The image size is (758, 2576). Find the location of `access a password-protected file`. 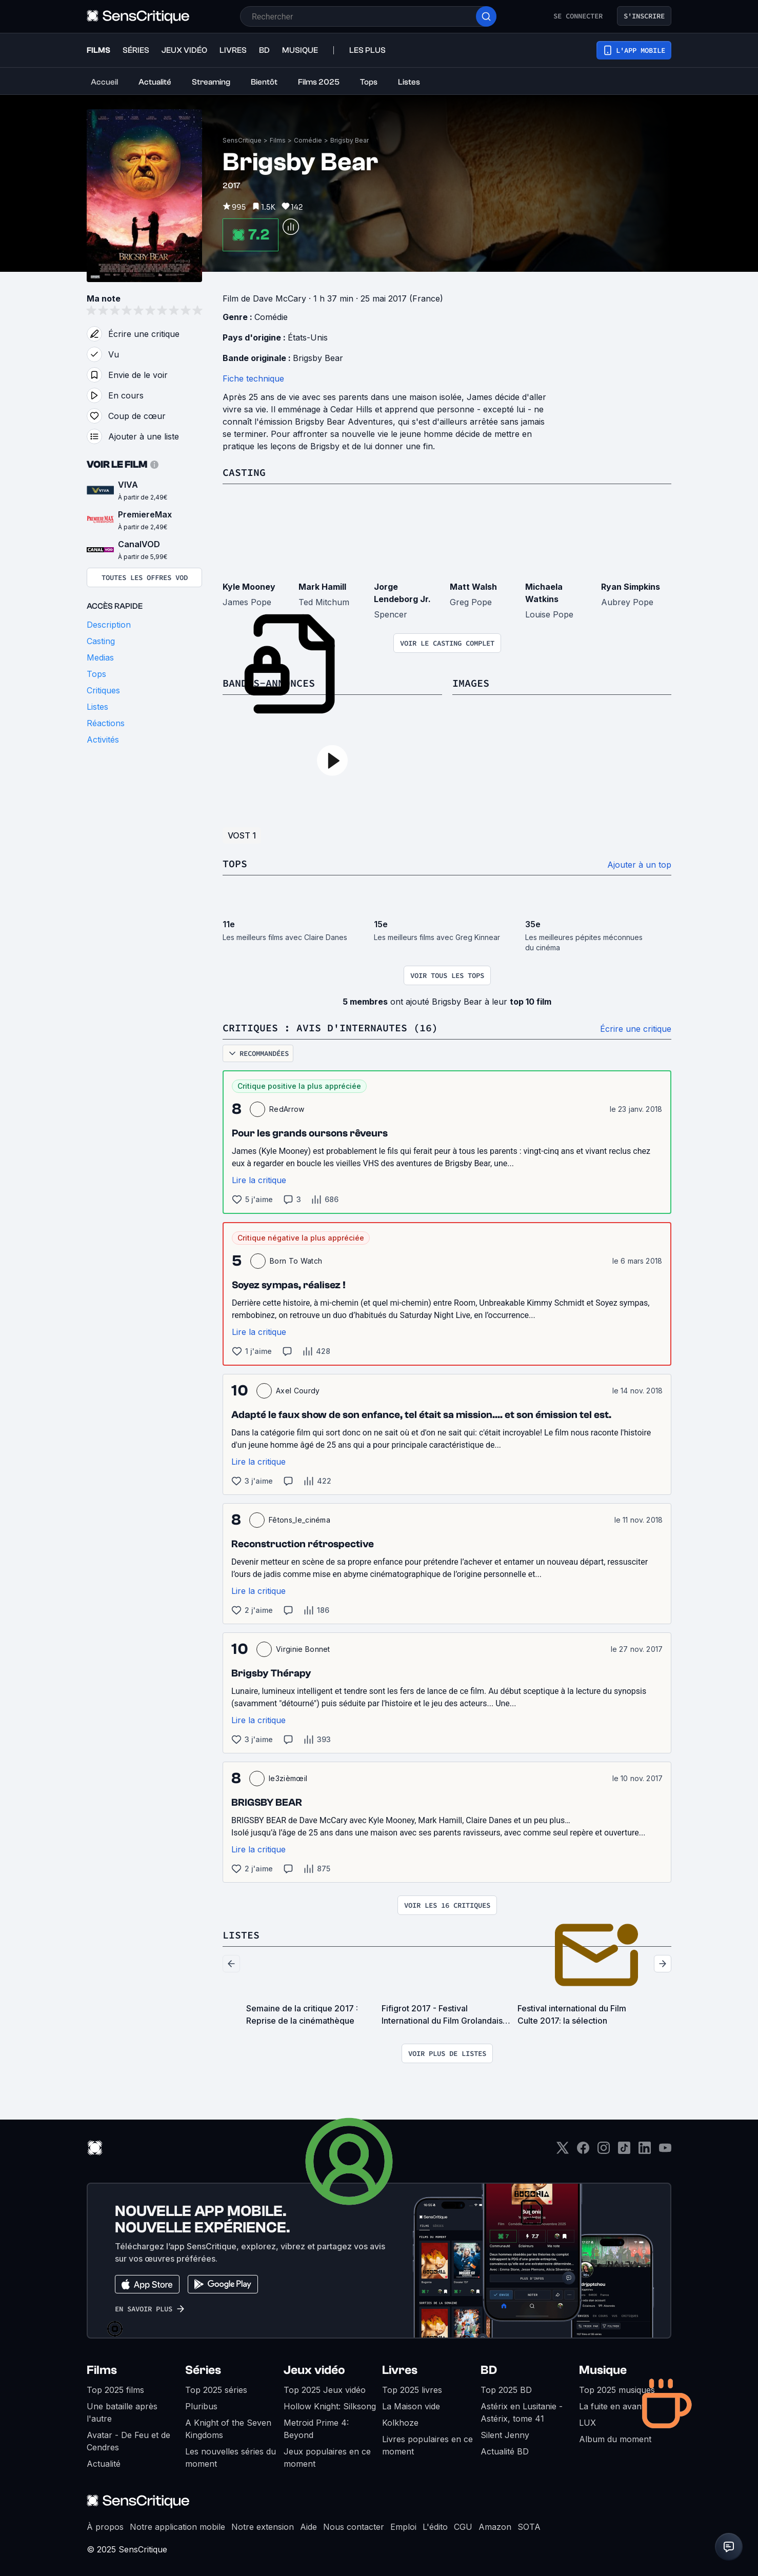

access a password-protected file is located at coordinates (294, 664).